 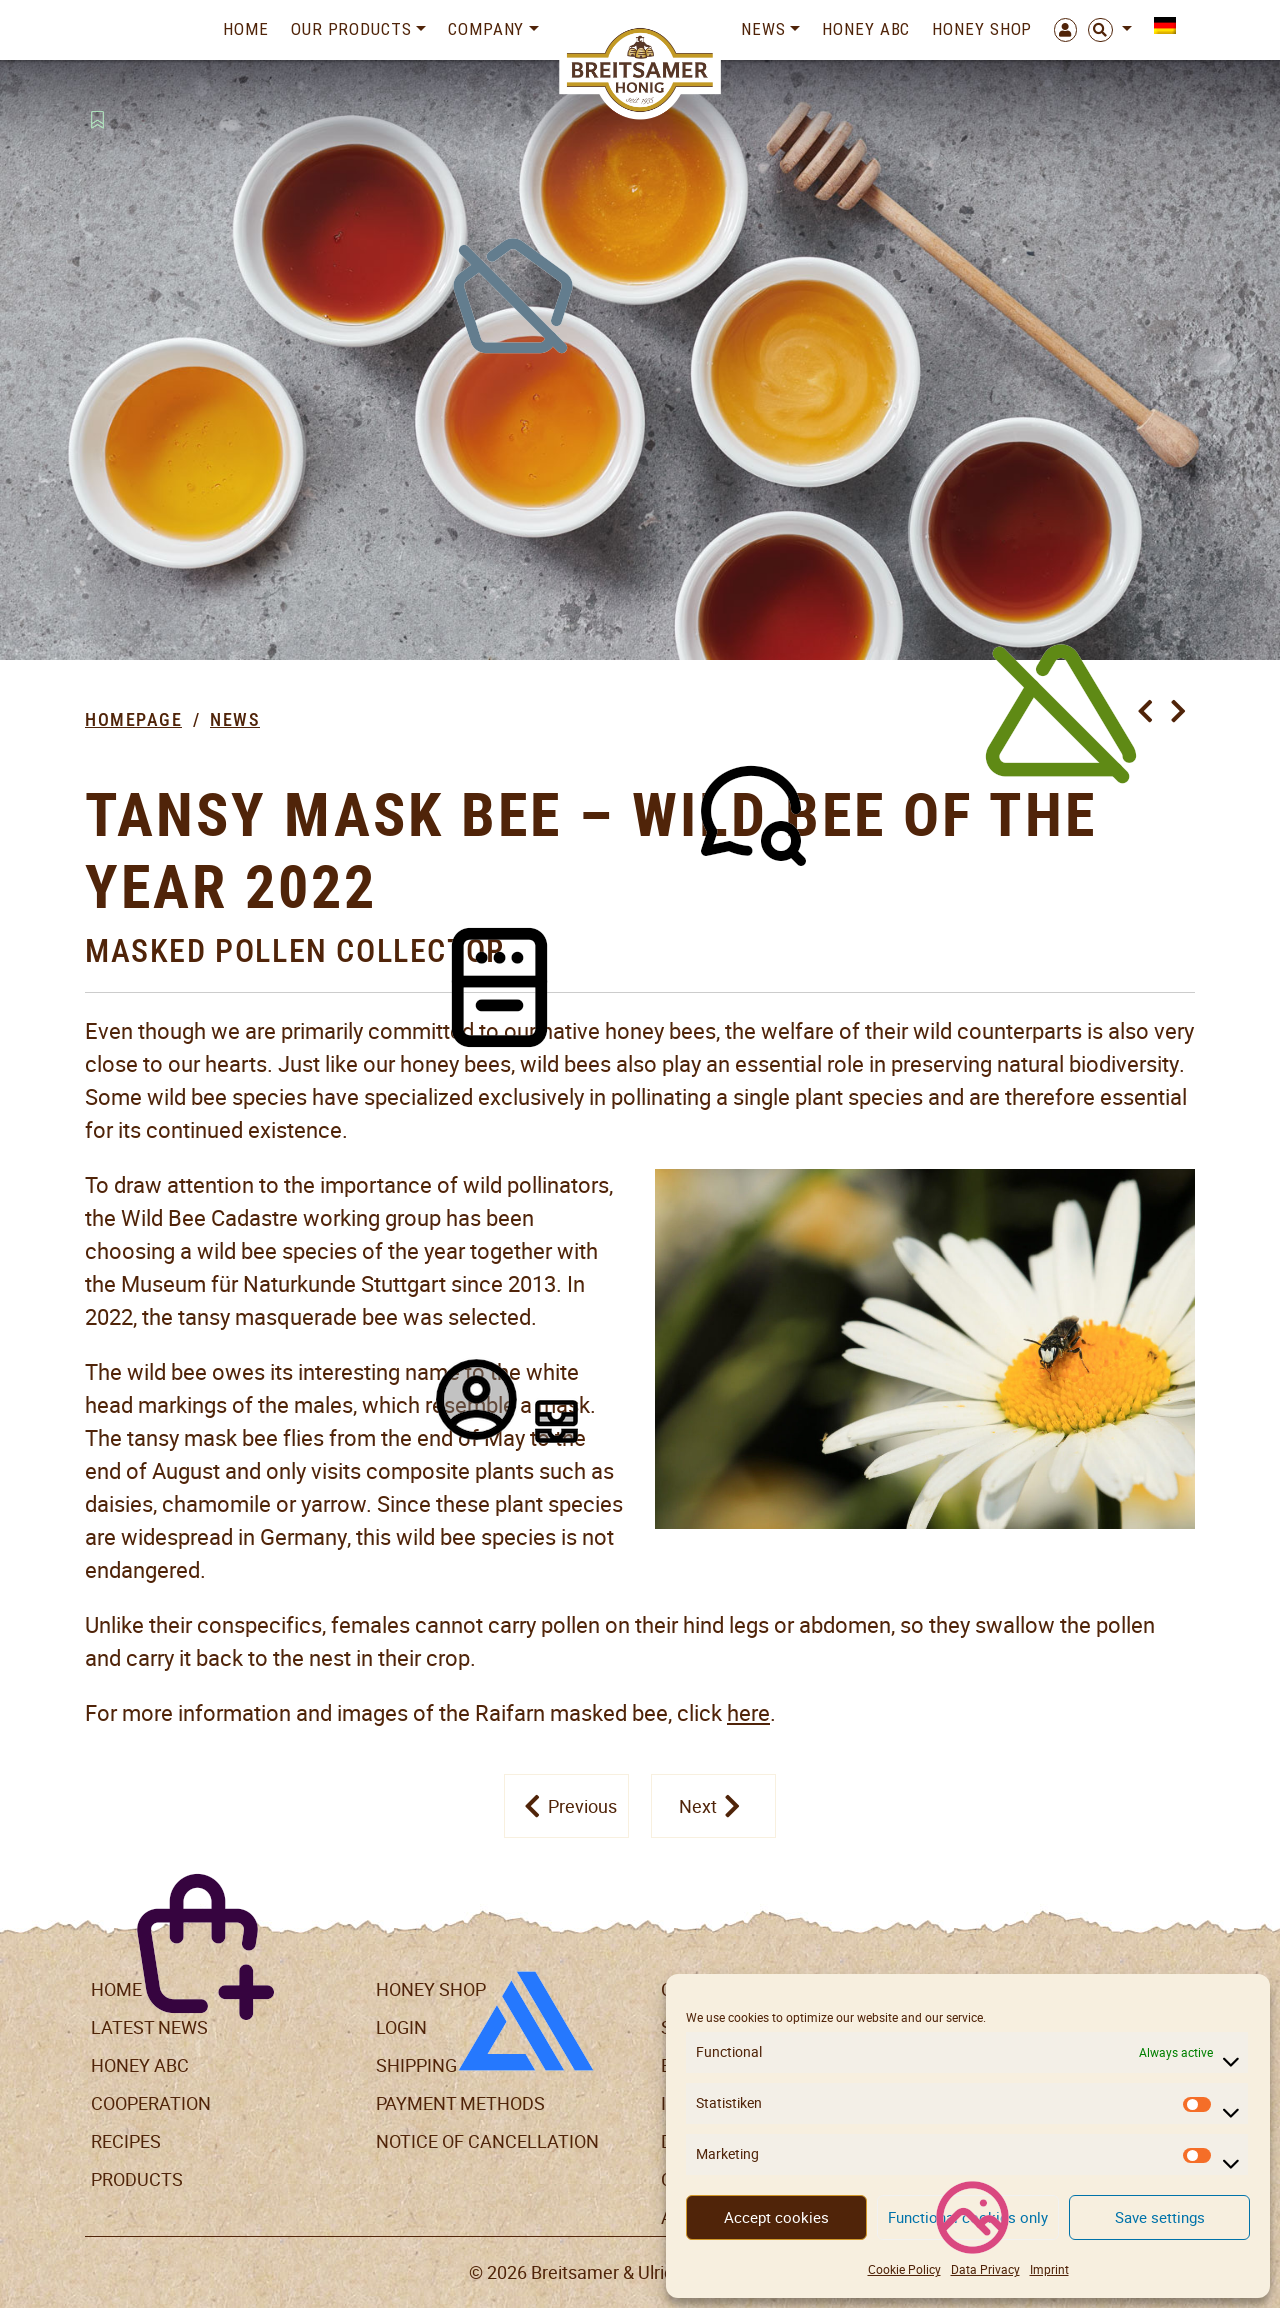 I want to click on indicates pentagon shape is disabled or unavailable, so click(x=513, y=299).